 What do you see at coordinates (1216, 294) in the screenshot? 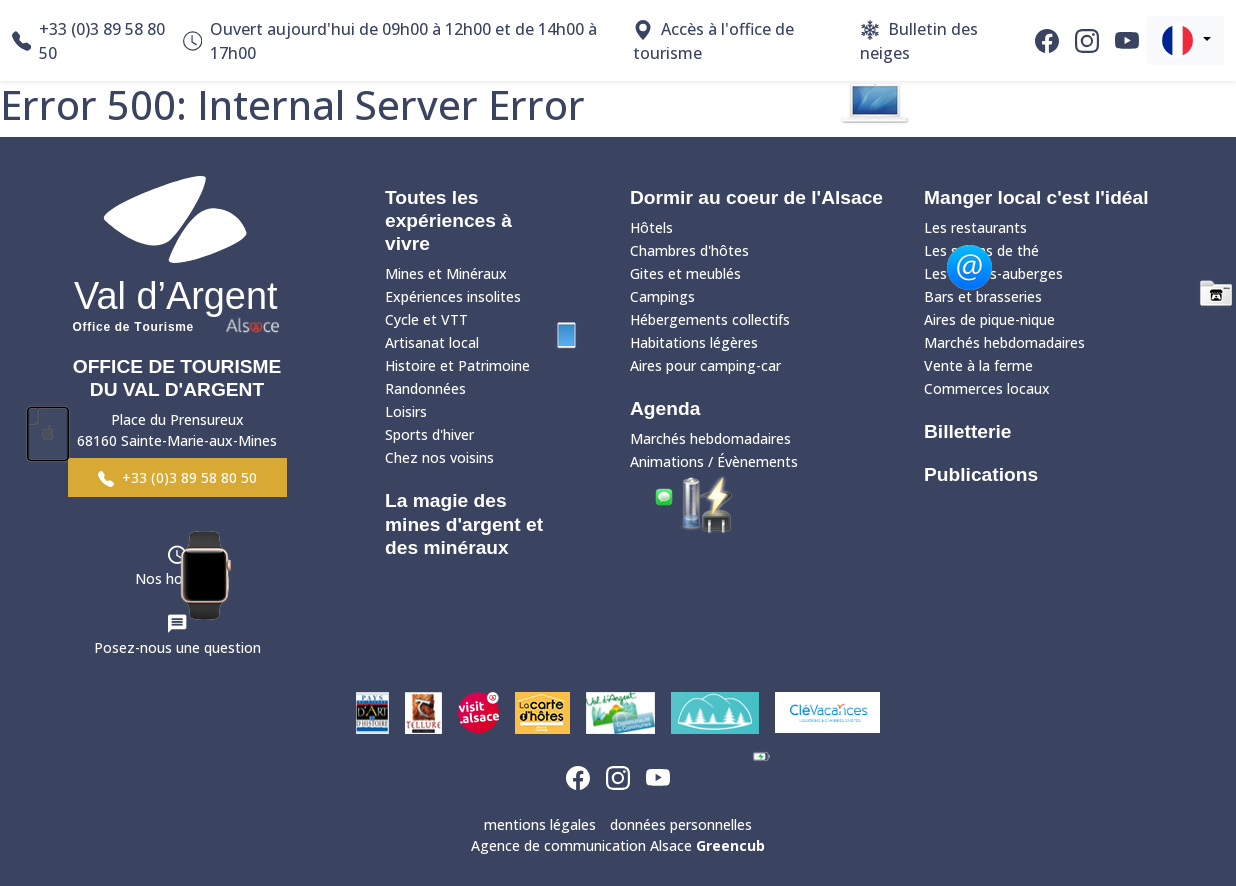
I see `open your itch.io games folder` at bounding box center [1216, 294].